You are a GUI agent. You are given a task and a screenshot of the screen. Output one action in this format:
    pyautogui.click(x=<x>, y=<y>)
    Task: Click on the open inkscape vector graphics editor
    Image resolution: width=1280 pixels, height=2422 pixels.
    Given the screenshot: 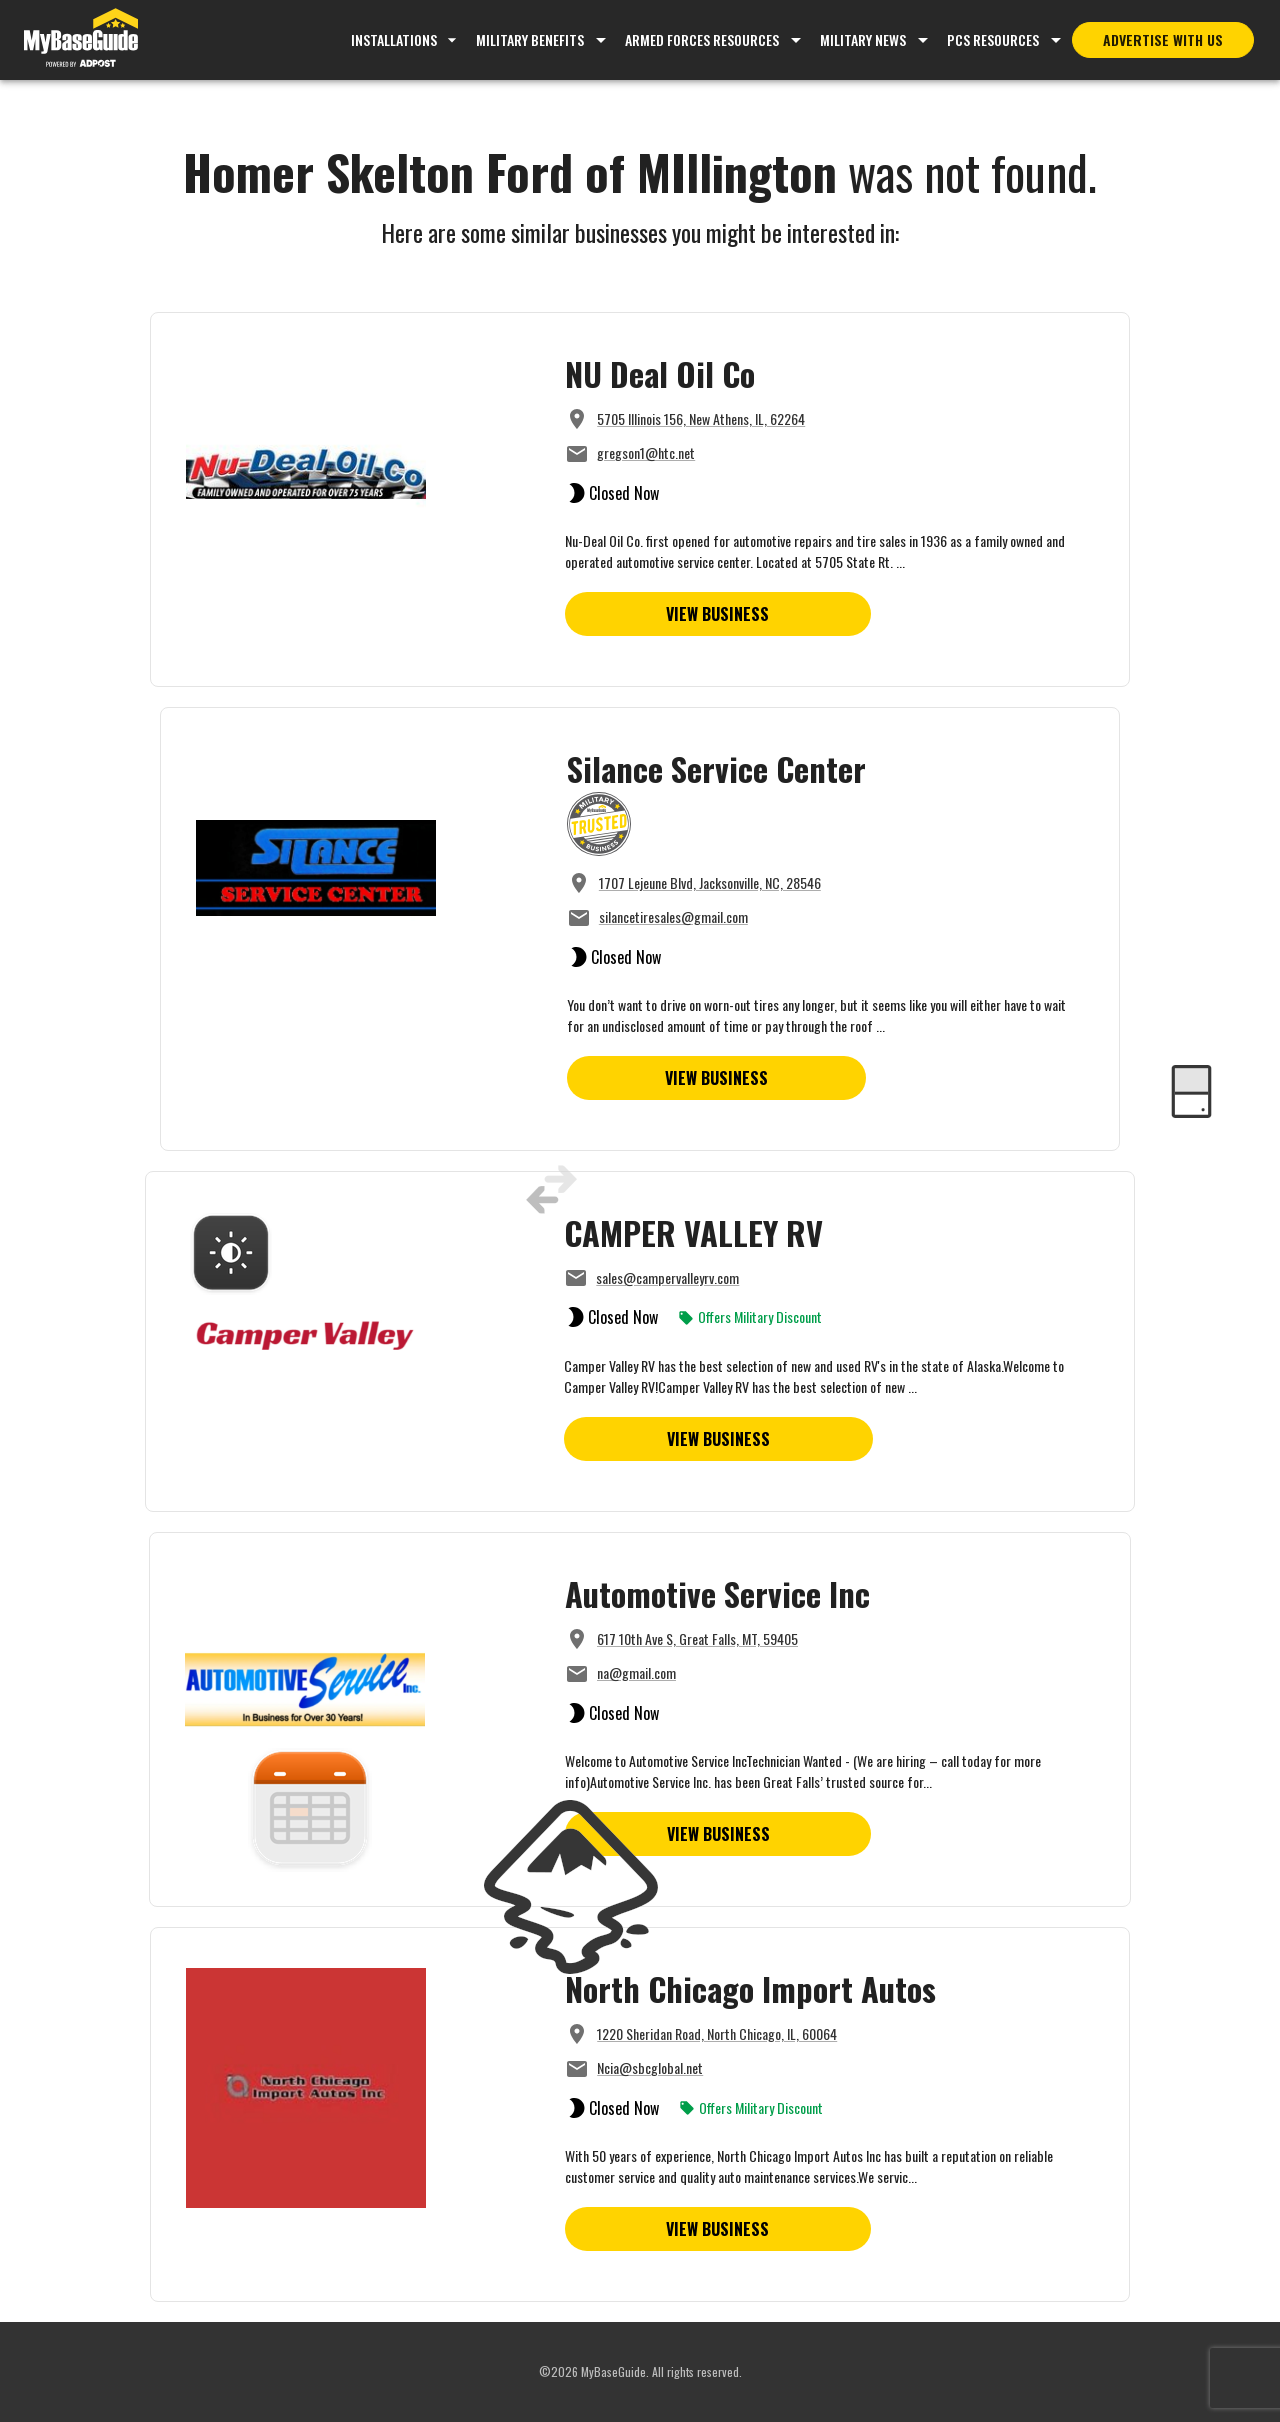 What is the action you would take?
    pyautogui.click(x=571, y=1887)
    